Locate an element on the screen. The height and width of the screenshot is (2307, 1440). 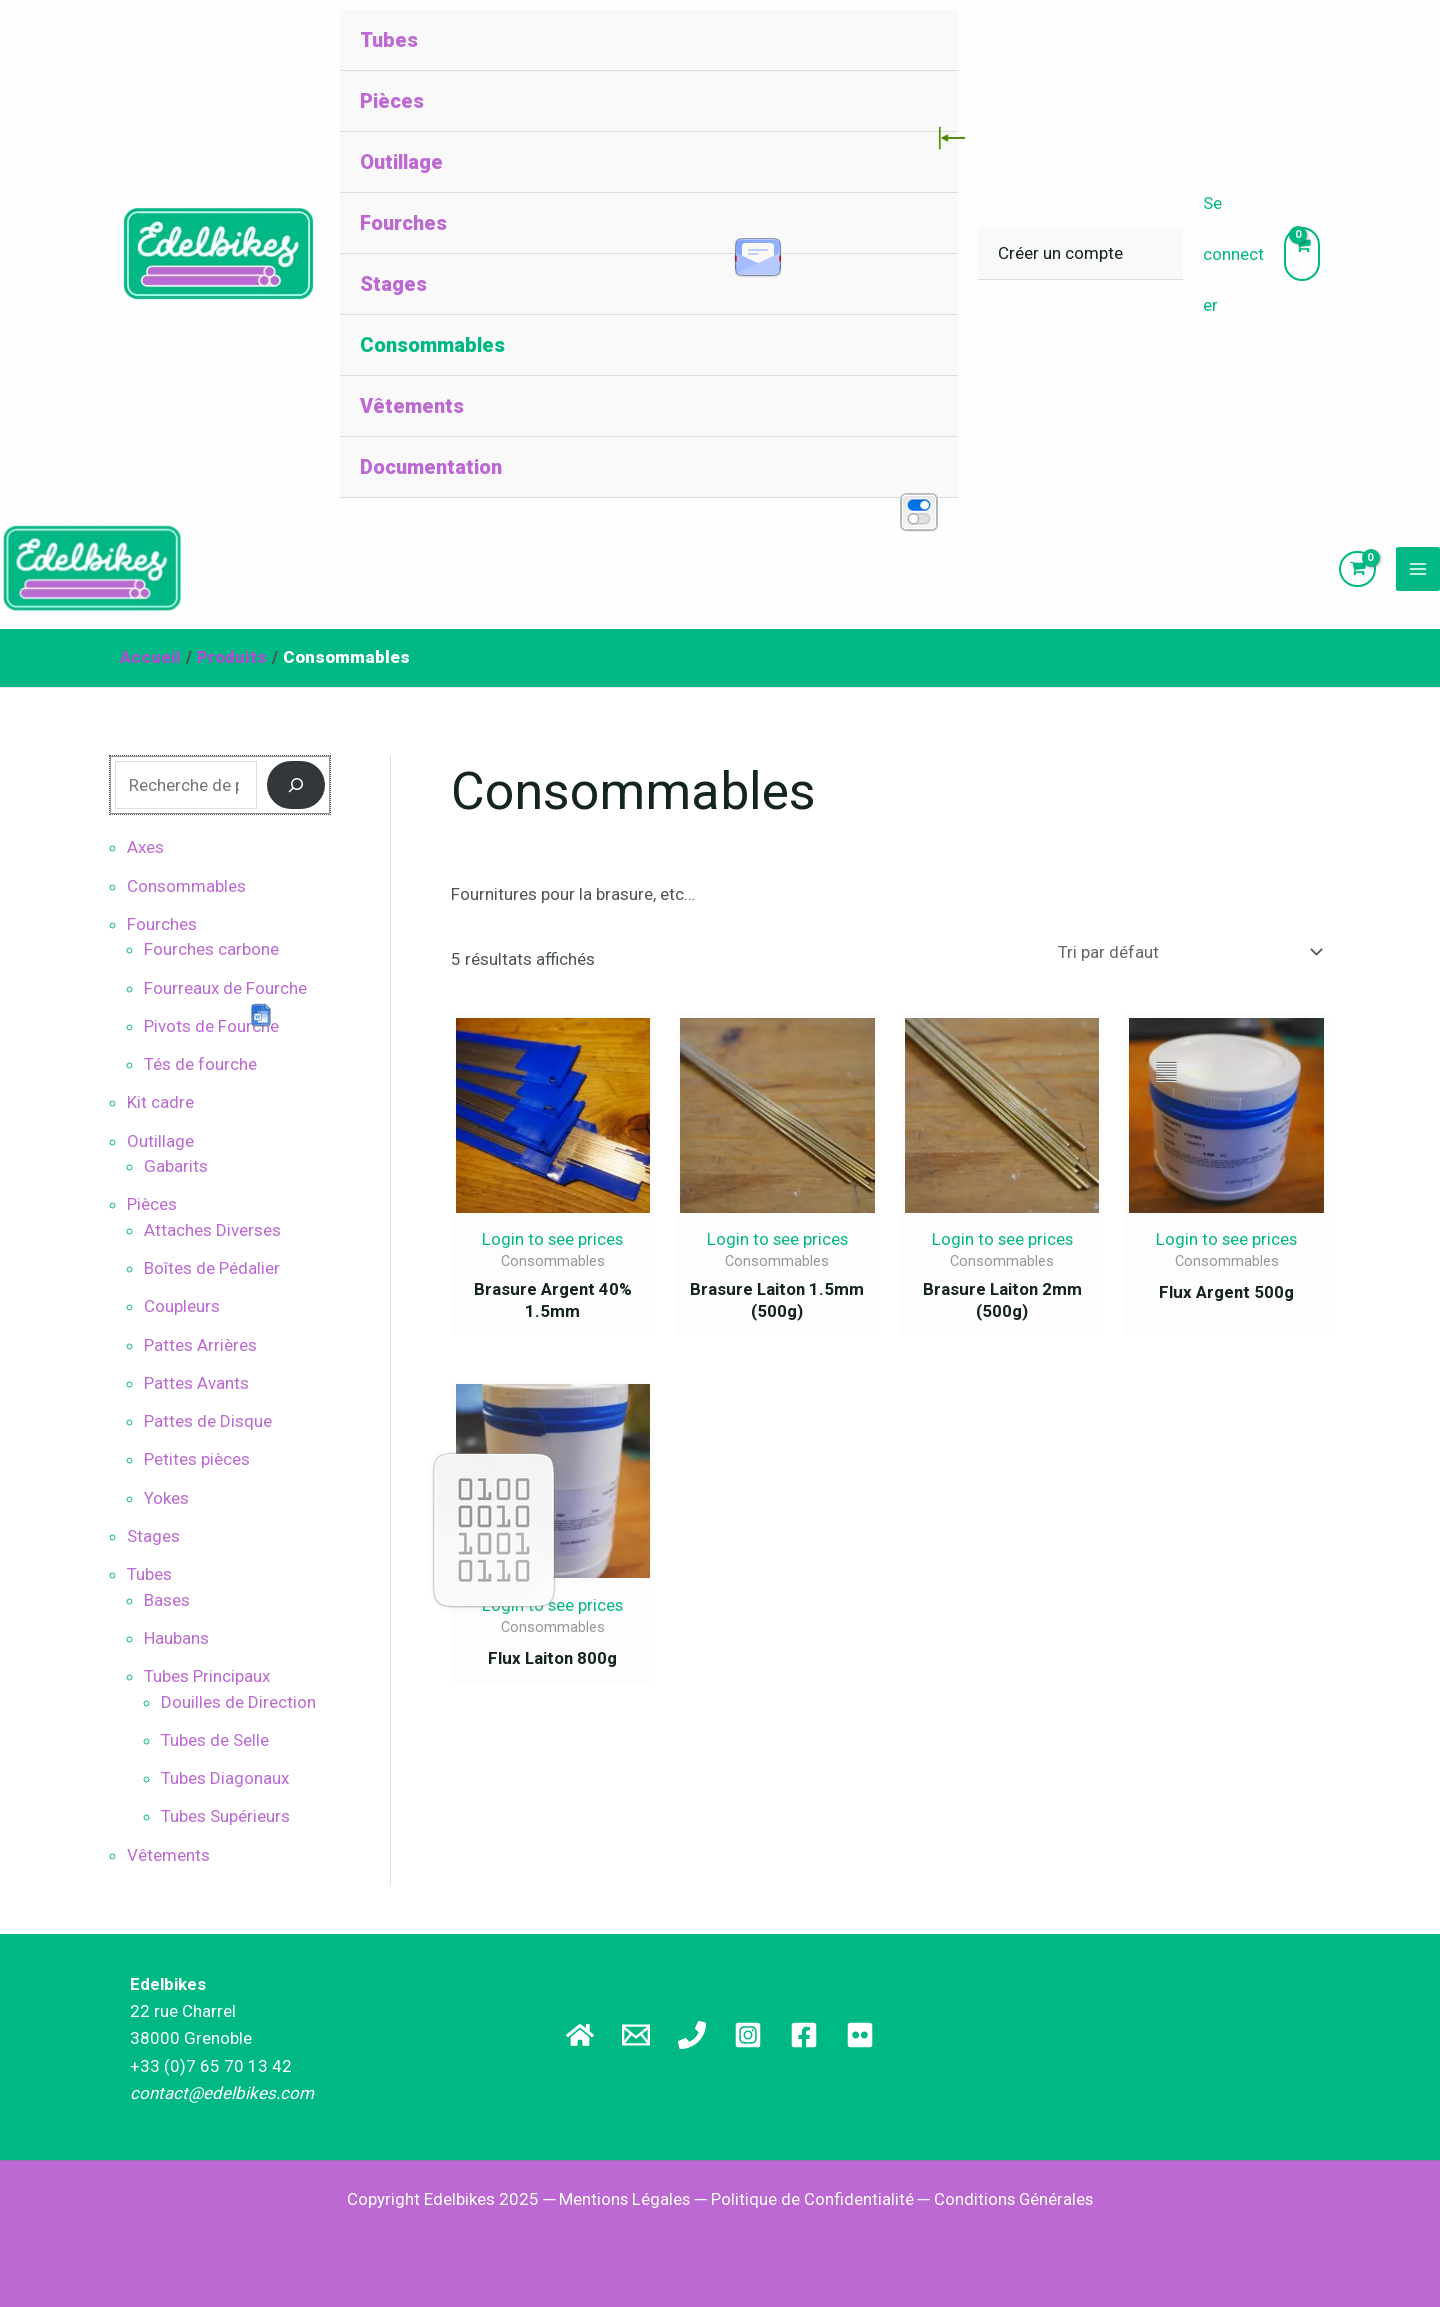
open a Microsoft Word document is located at coordinates (261, 1015).